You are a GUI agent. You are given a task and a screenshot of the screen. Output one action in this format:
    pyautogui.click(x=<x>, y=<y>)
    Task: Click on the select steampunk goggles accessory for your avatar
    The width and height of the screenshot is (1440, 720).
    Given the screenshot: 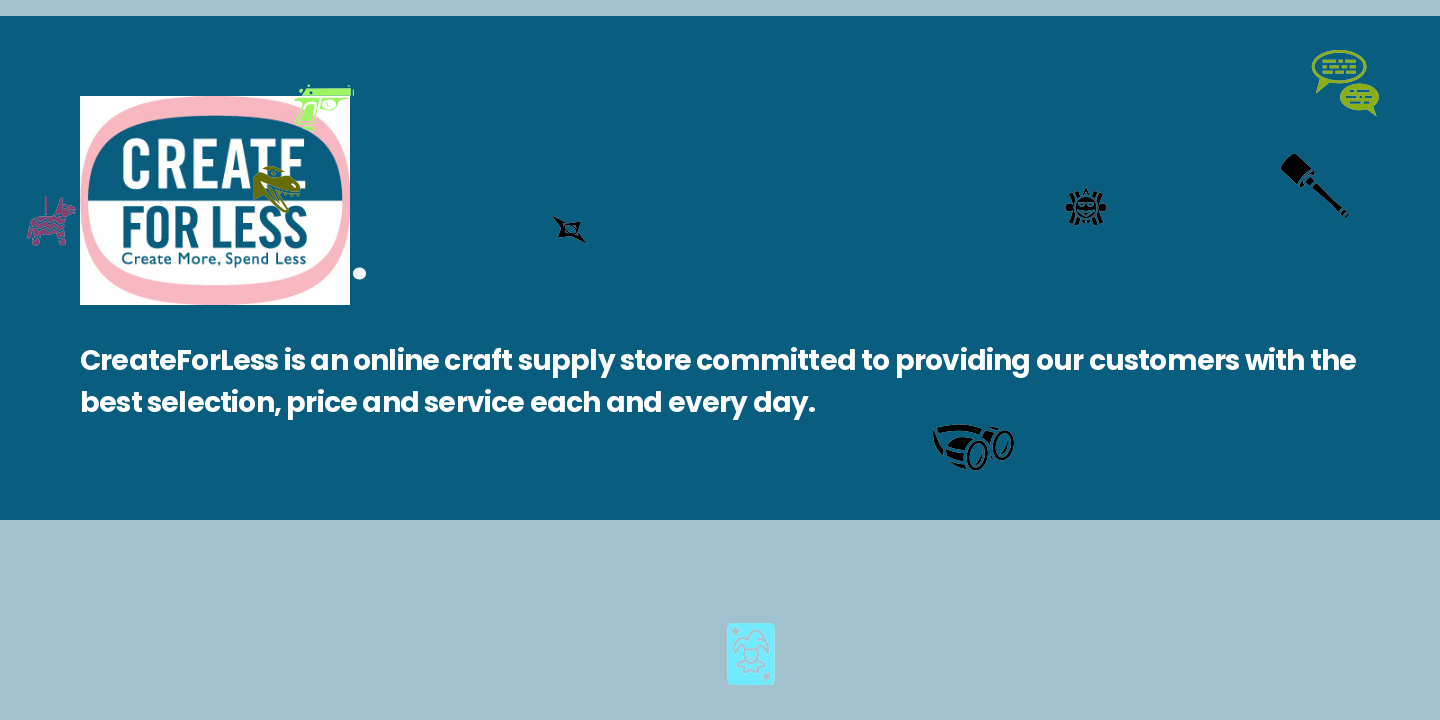 What is the action you would take?
    pyautogui.click(x=973, y=447)
    